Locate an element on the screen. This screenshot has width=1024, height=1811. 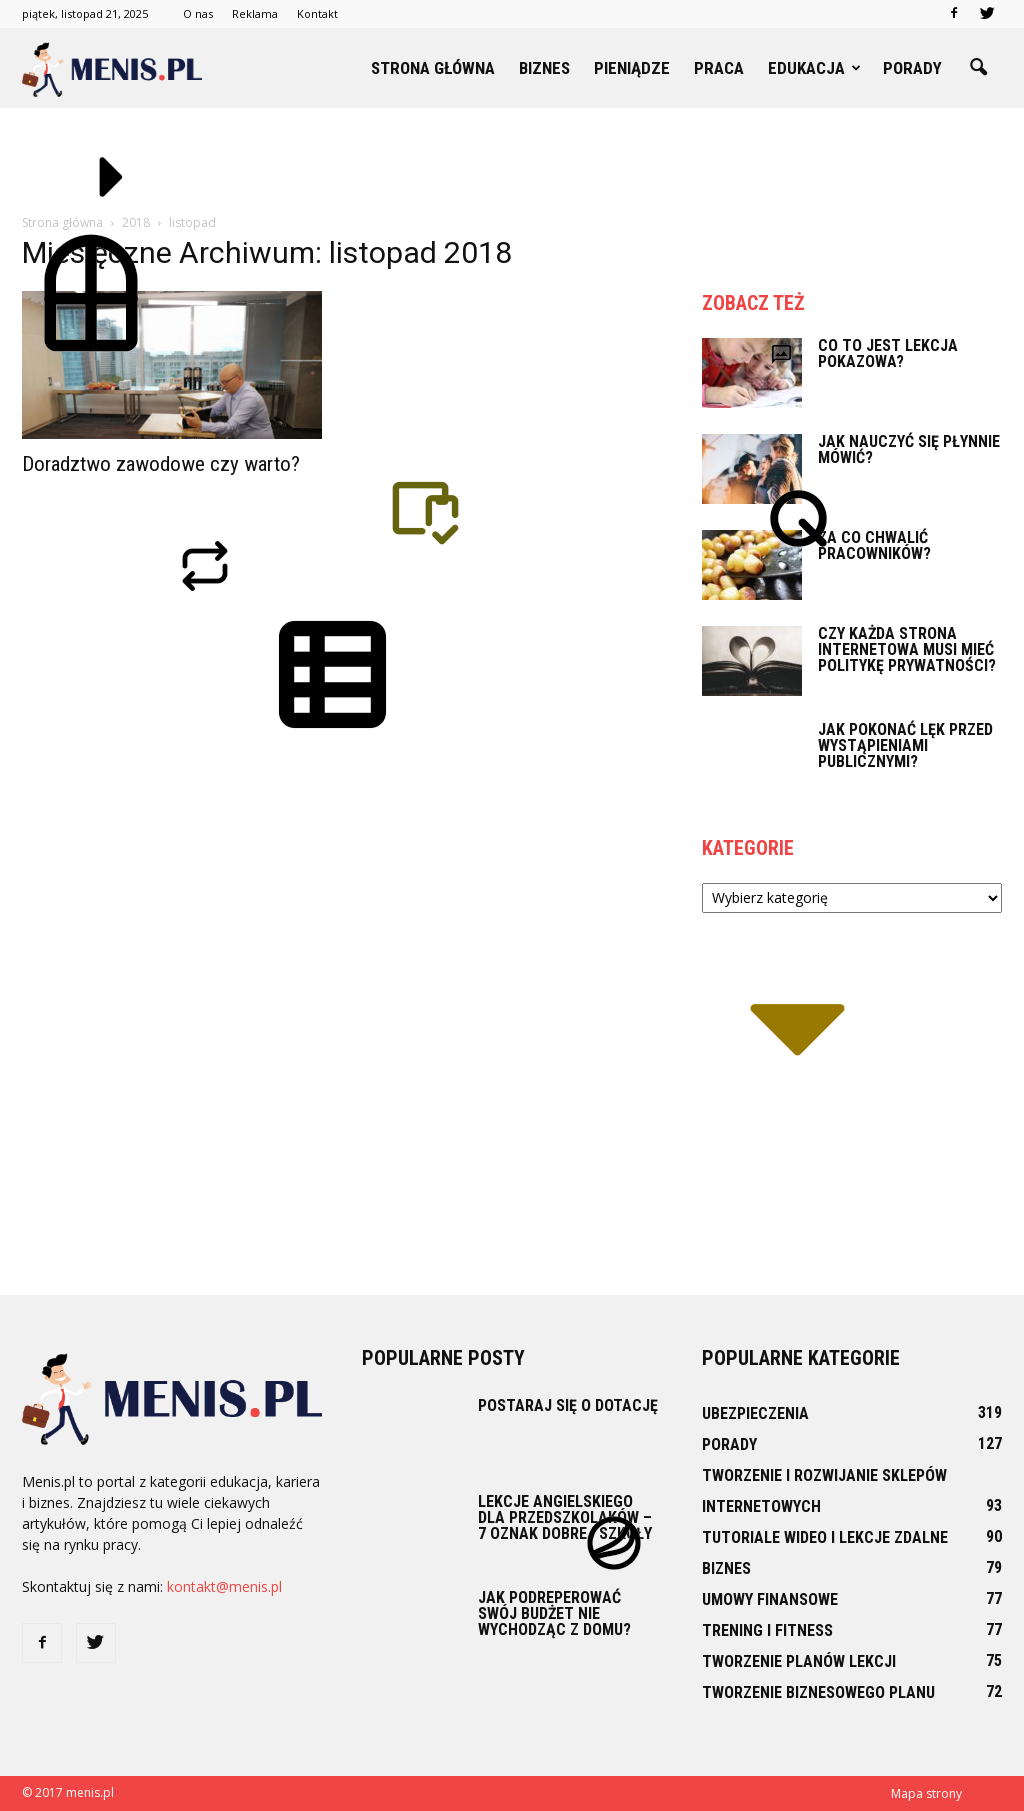
expand a dropdown menu is located at coordinates (797, 1025).